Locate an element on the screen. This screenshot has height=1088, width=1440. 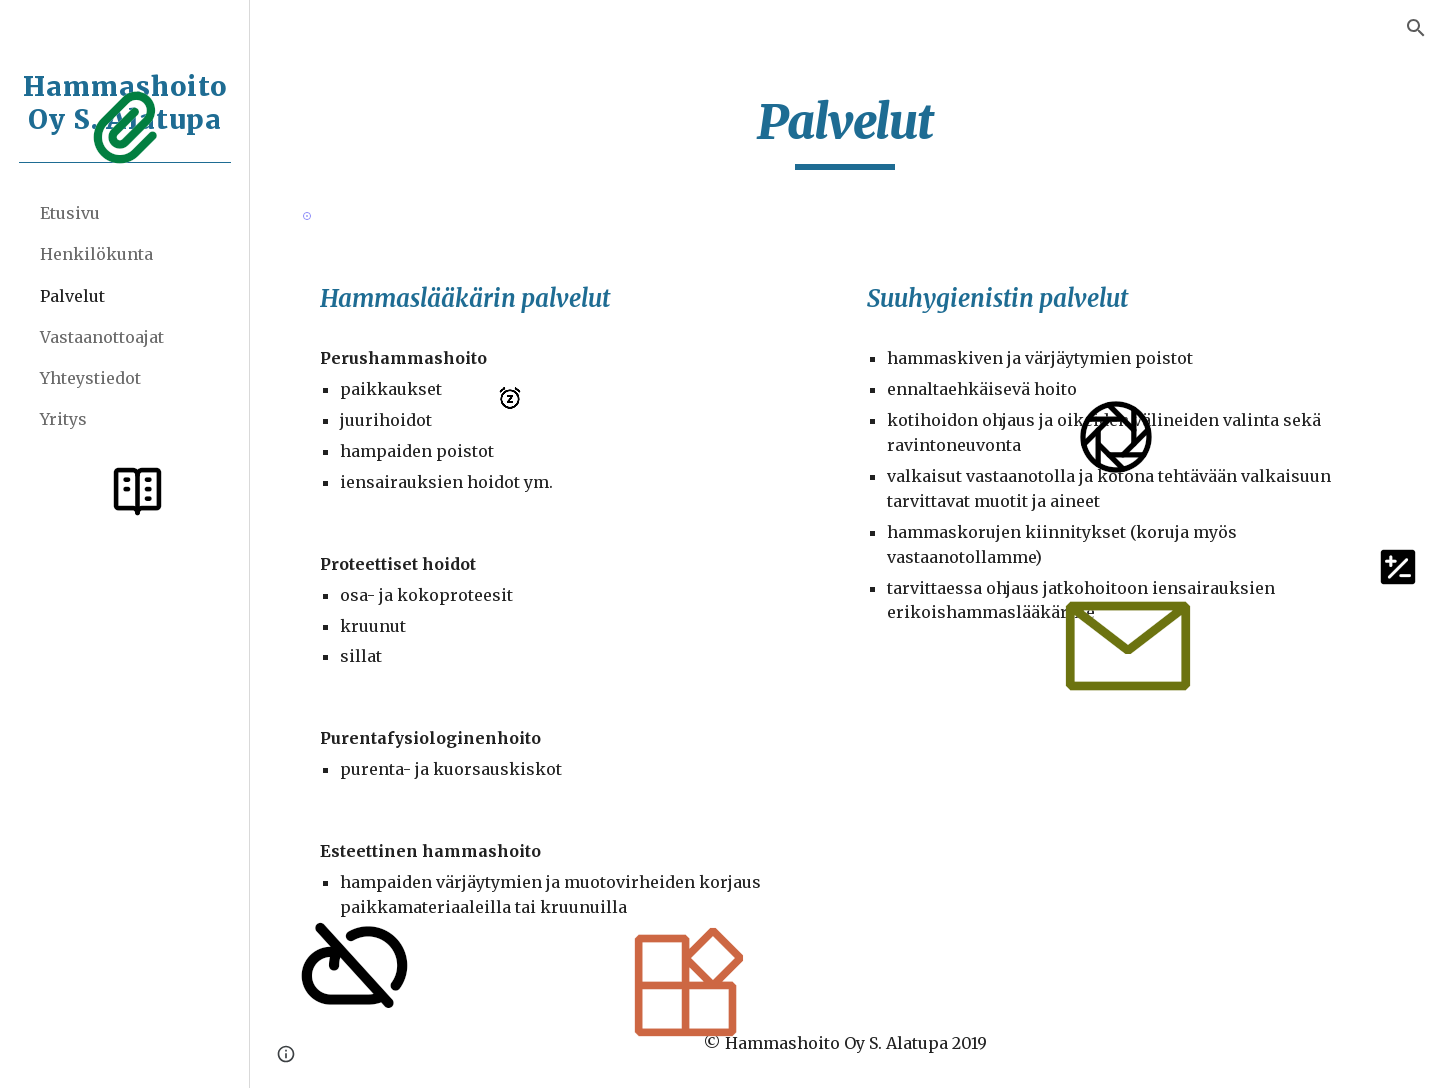
open your inbox is located at coordinates (1128, 646).